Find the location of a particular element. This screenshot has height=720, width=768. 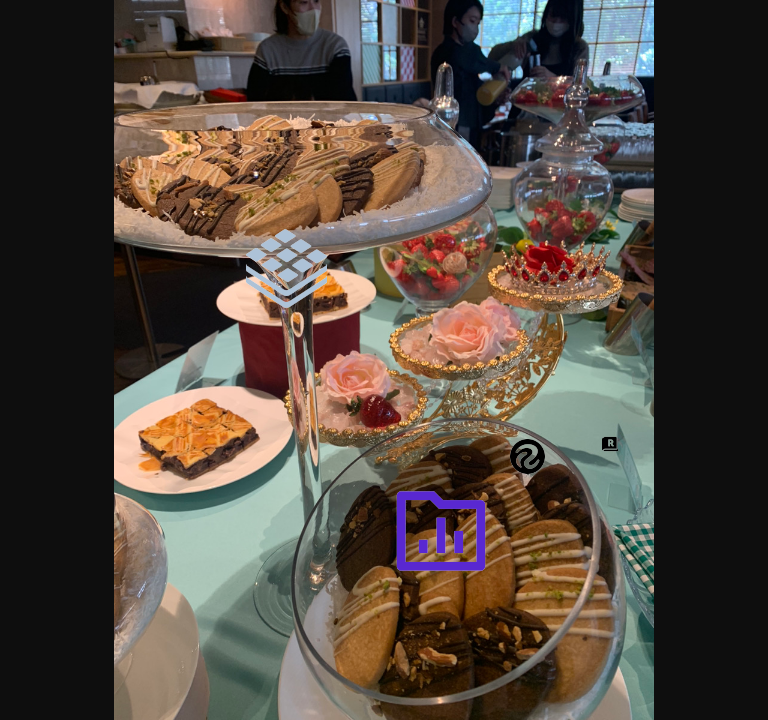

open torizon platform dashboard is located at coordinates (286, 268).